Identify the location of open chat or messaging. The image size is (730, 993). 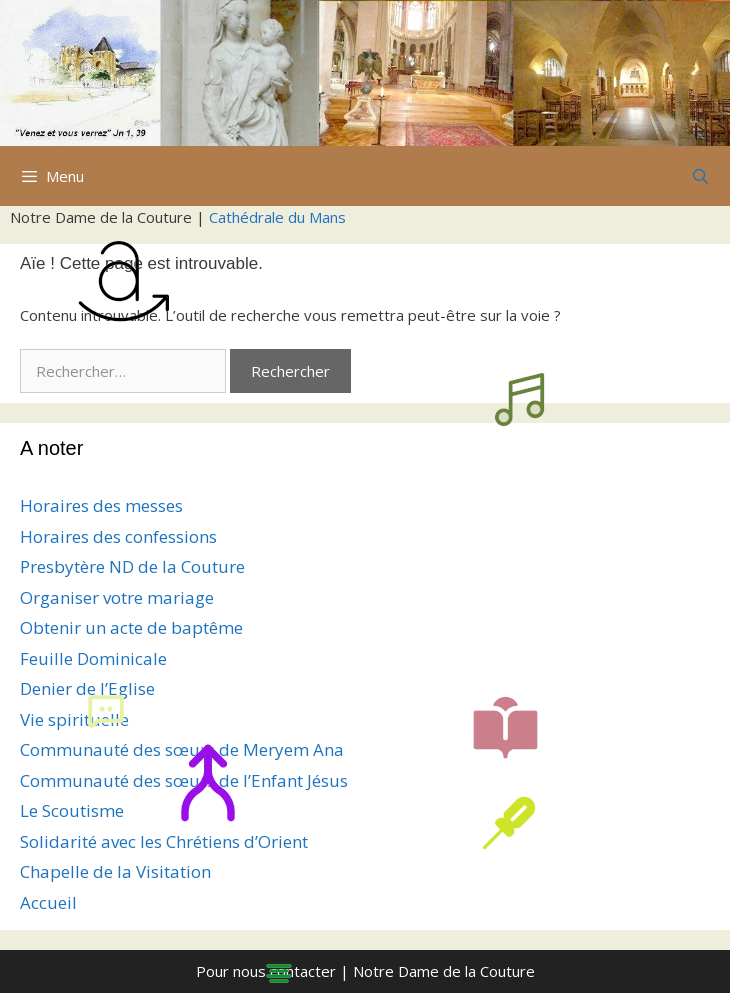
(106, 709).